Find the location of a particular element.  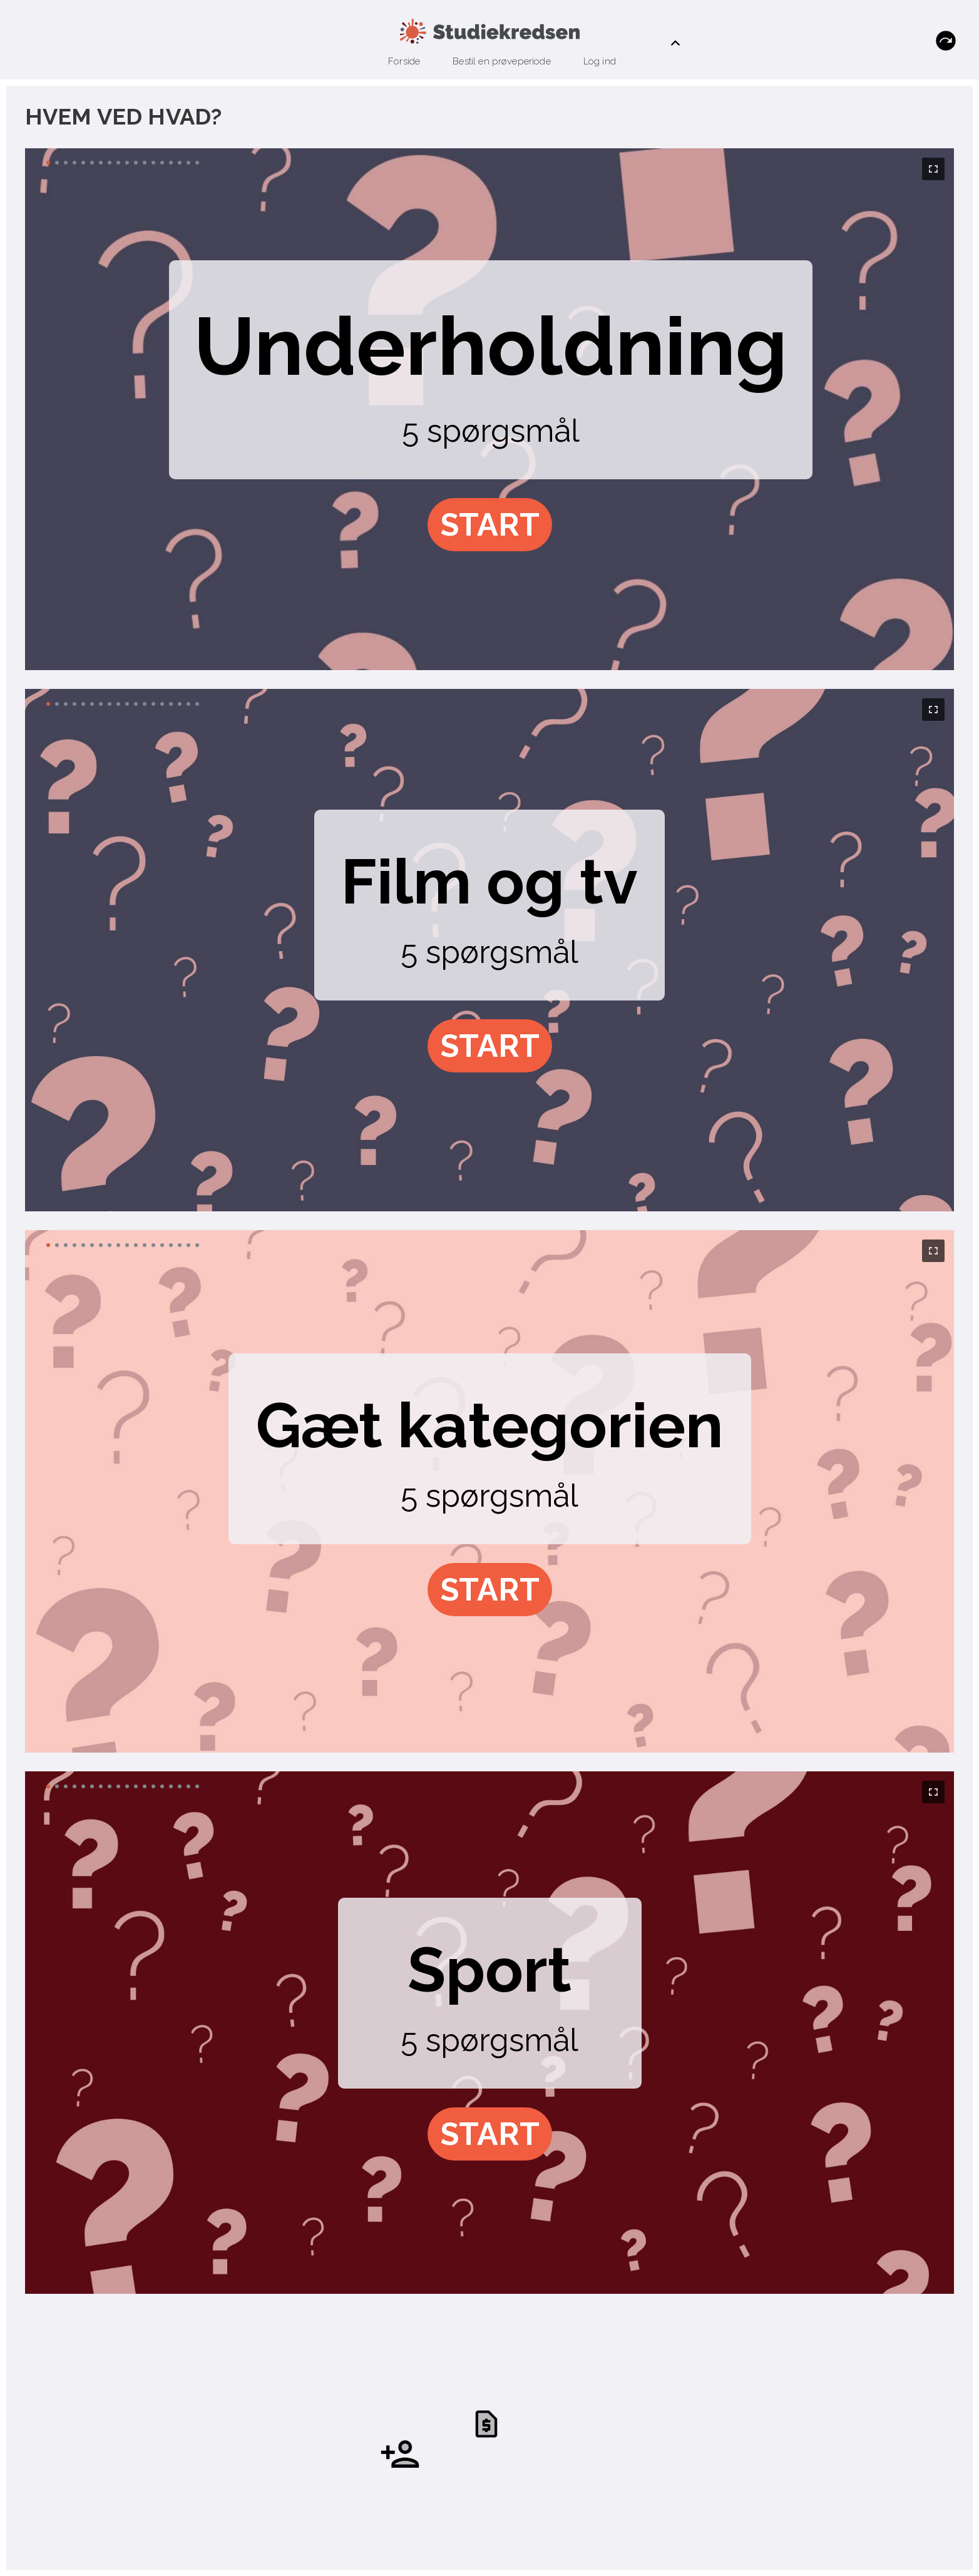

view invoice or billing document is located at coordinates (486, 2424).